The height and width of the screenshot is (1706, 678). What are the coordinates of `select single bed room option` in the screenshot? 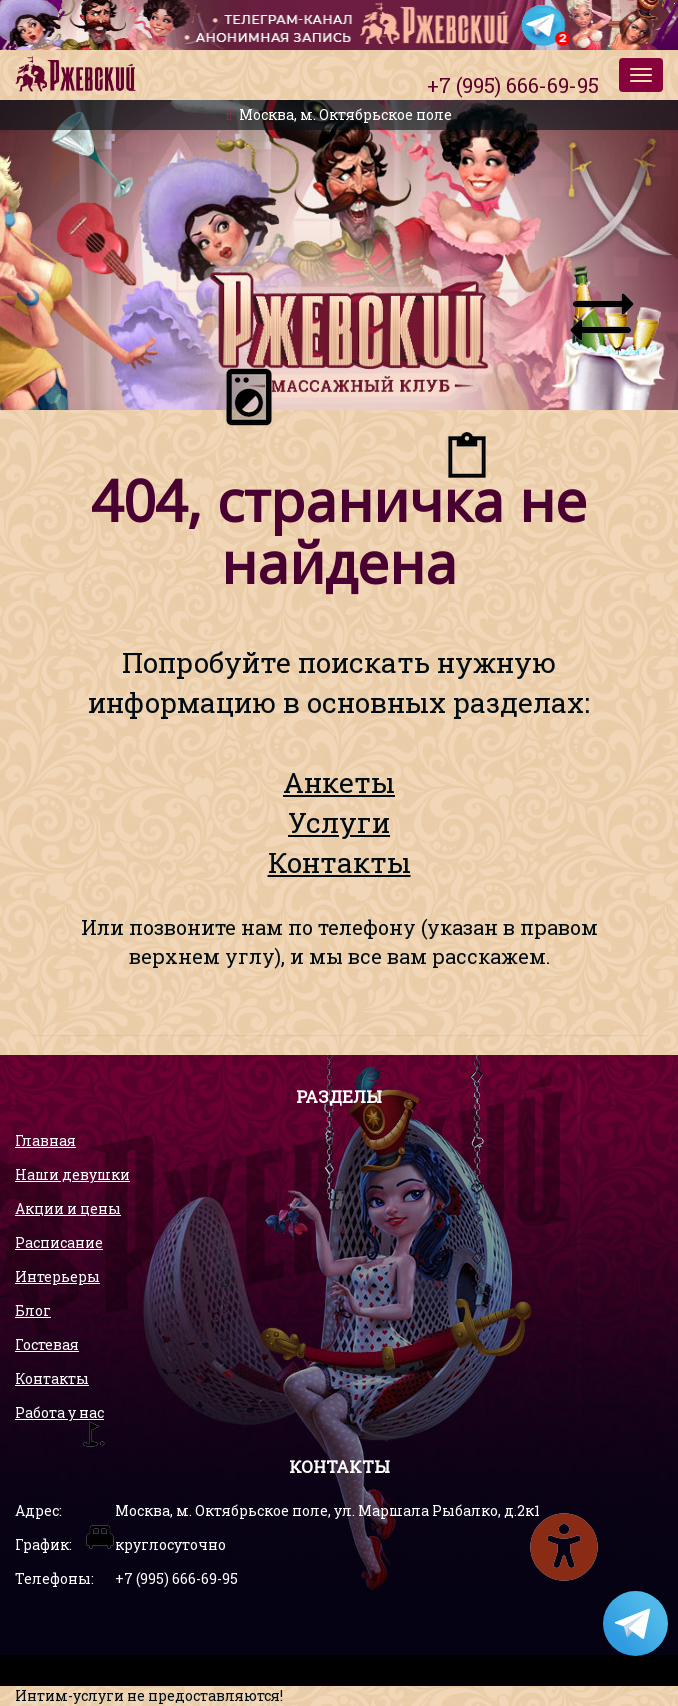 It's located at (100, 1537).